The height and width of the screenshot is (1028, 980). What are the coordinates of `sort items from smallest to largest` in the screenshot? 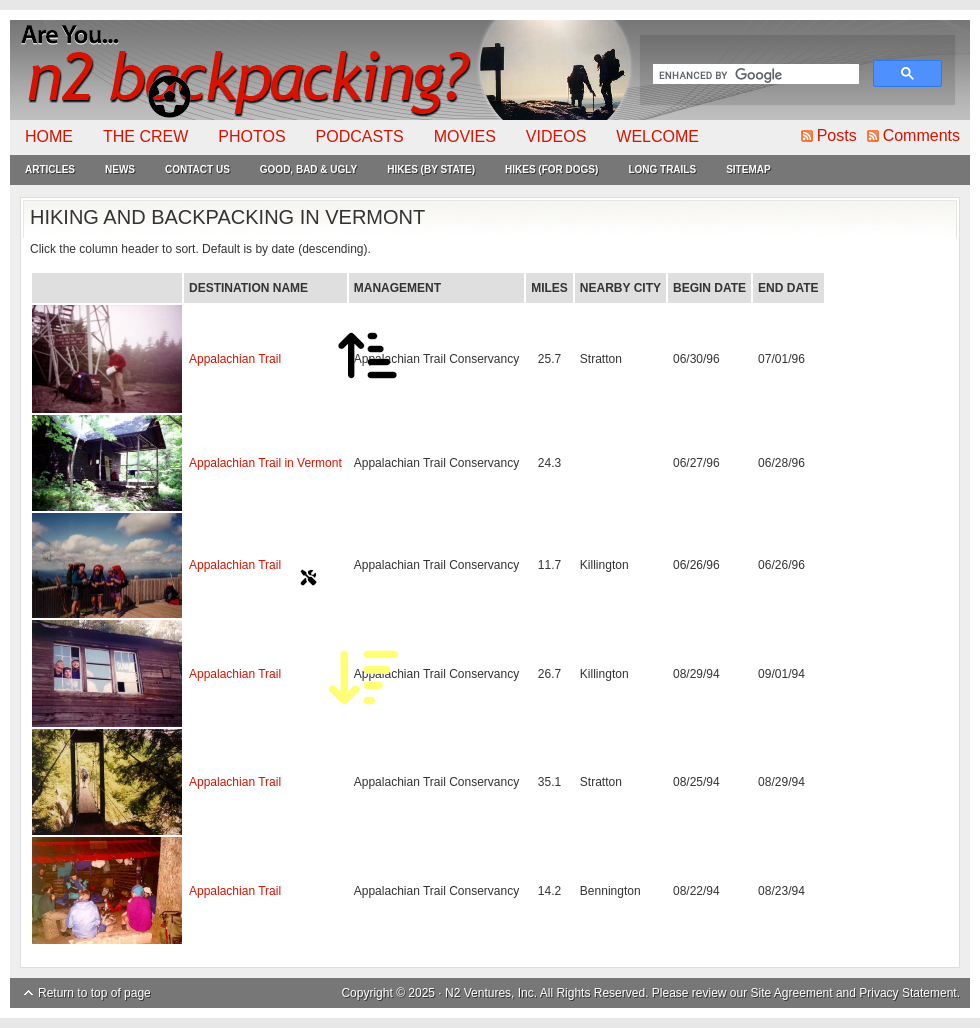 It's located at (367, 355).